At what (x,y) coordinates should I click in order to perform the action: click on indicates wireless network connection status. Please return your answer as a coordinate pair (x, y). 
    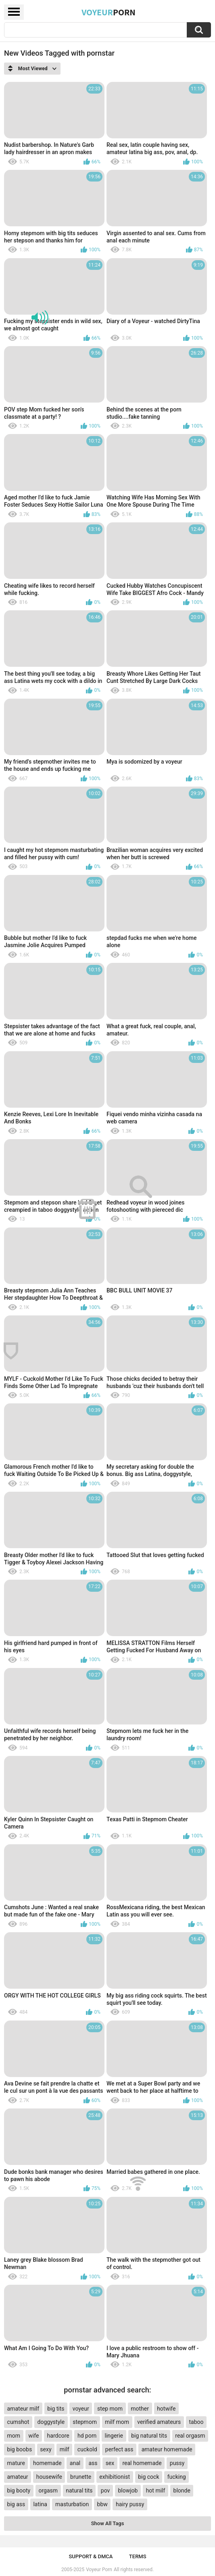
    Looking at the image, I should click on (138, 2183).